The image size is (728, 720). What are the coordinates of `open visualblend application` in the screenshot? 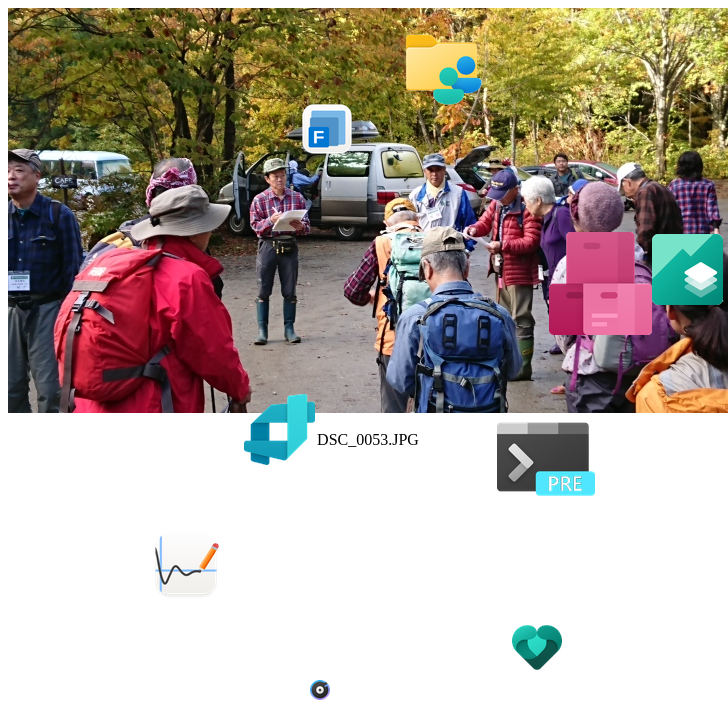 It's located at (279, 429).